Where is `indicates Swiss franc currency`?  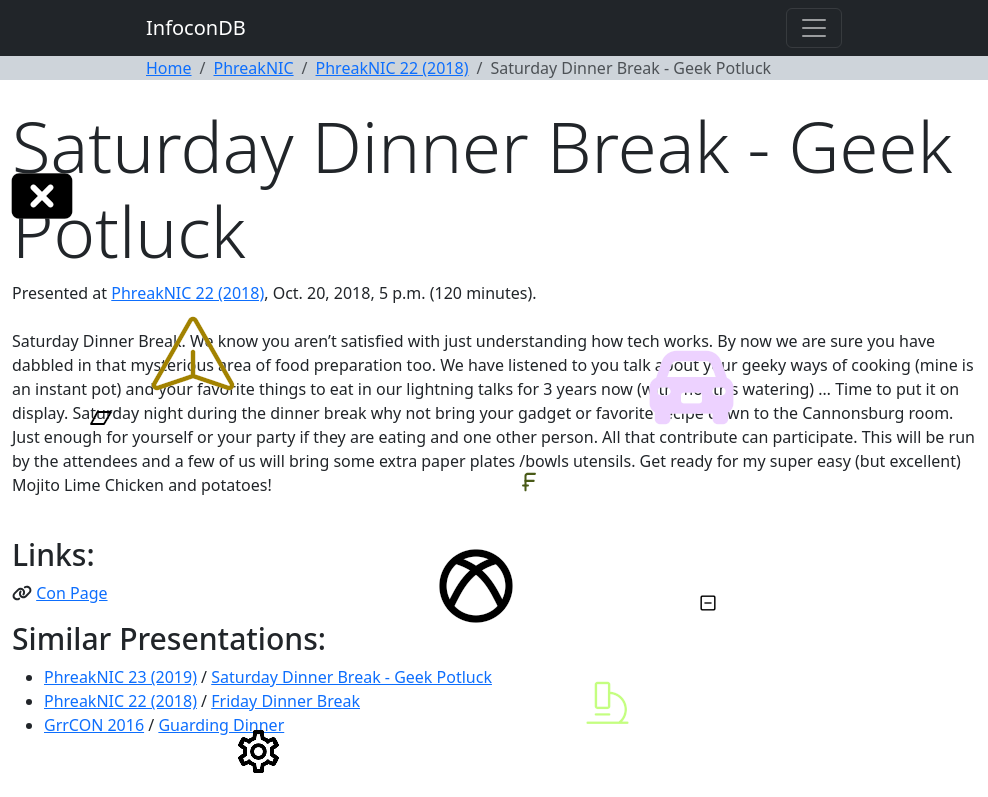
indicates Swiss franc currency is located at coordinates (529, 482).